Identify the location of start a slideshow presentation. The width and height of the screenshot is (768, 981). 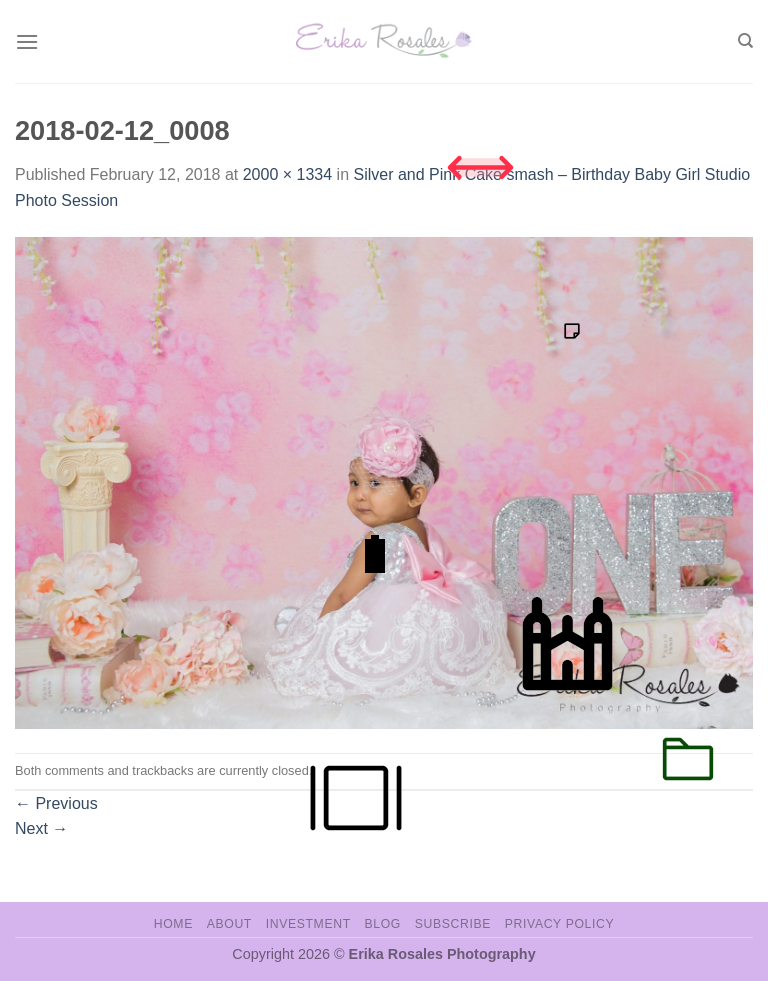
(356, 798).